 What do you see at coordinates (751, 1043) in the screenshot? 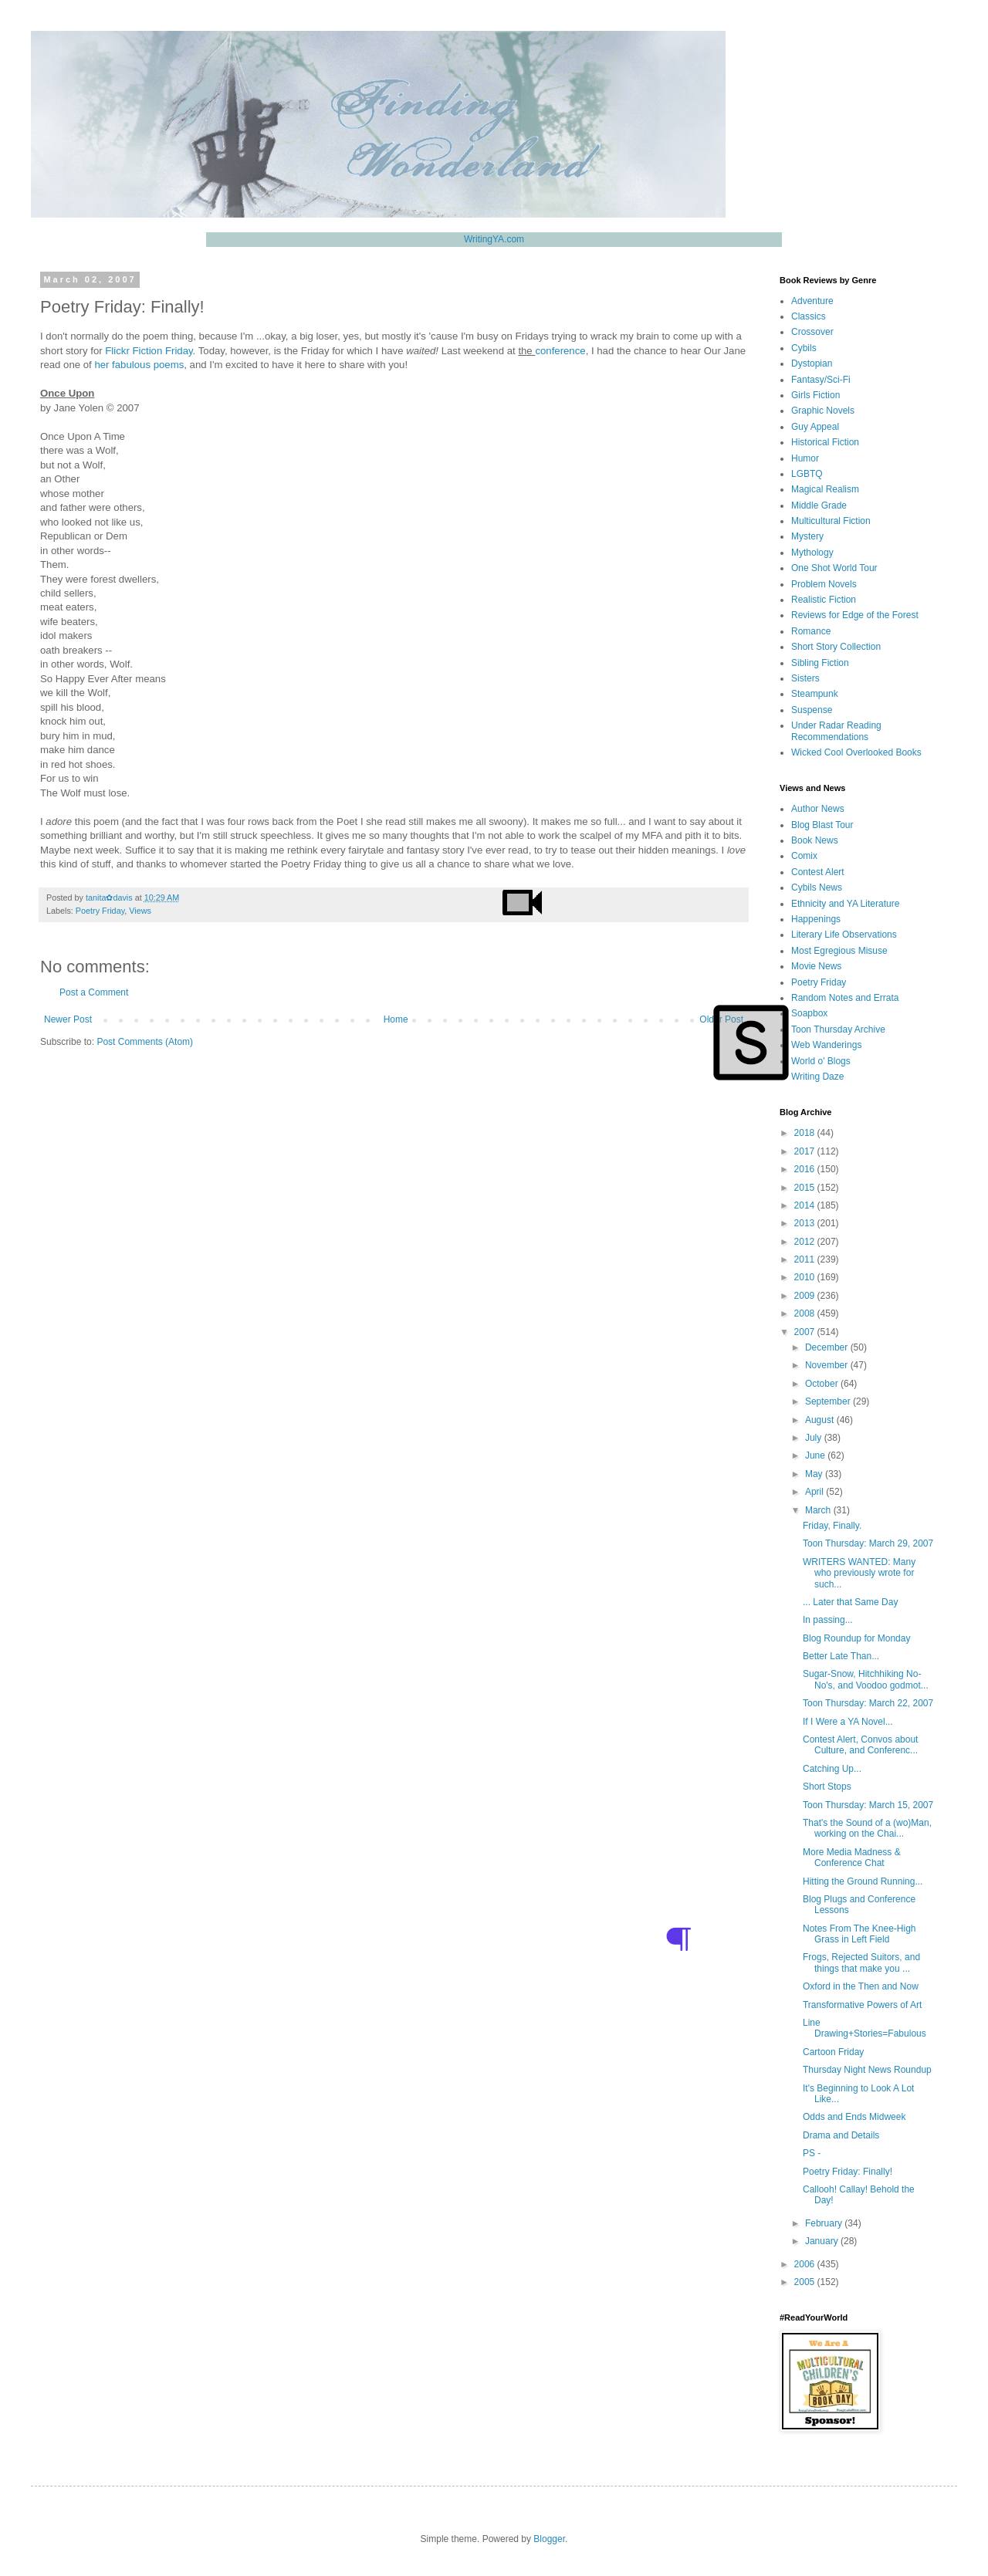
I see `link to Stripe payment services` at bounding box center [751, 1043].